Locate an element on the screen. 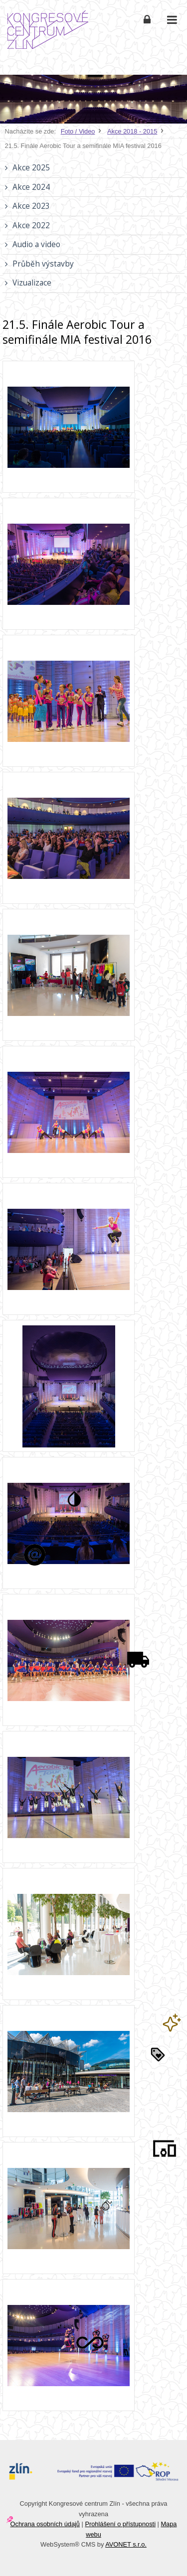  indicates AI-generated or enhanced content is located at coordinates (172, 2023).